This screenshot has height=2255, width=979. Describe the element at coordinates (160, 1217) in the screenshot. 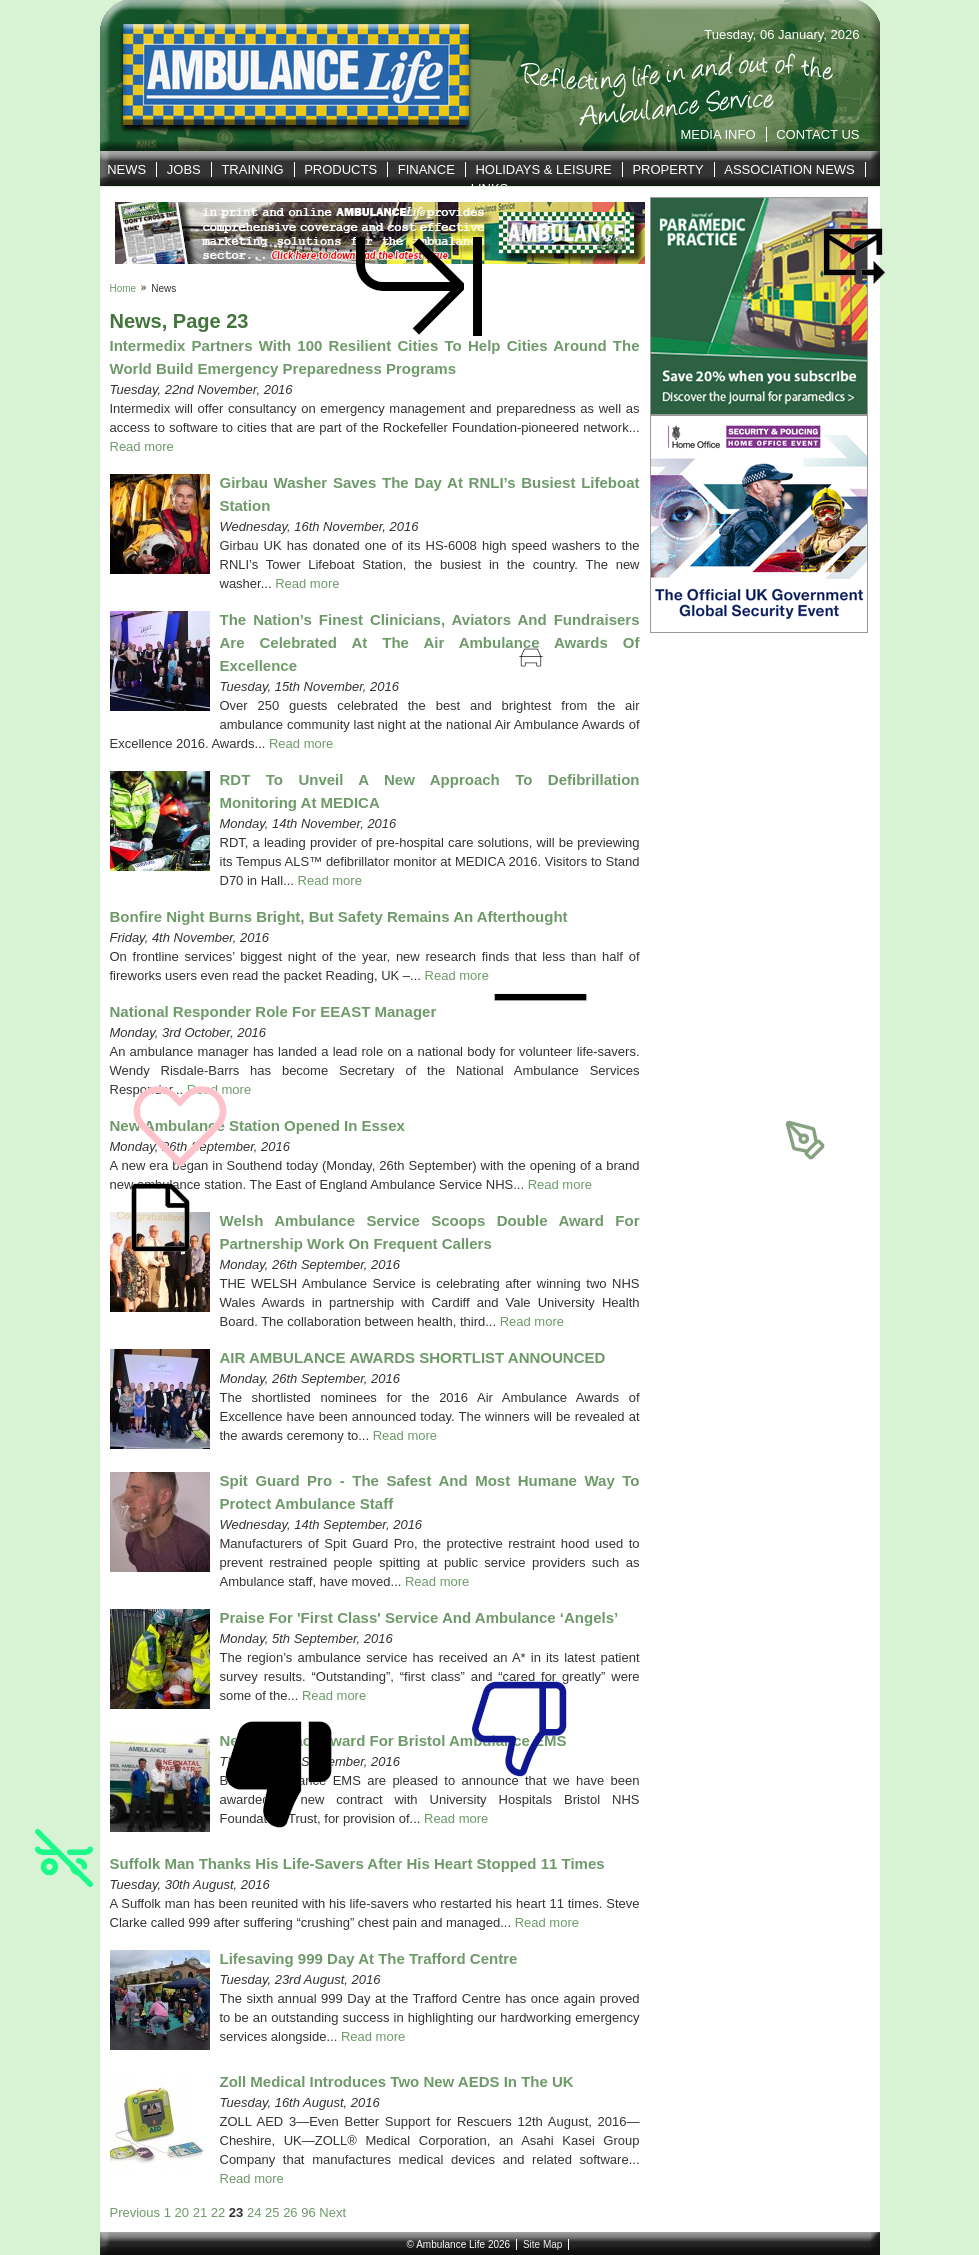

I see `create a new file` at that location.